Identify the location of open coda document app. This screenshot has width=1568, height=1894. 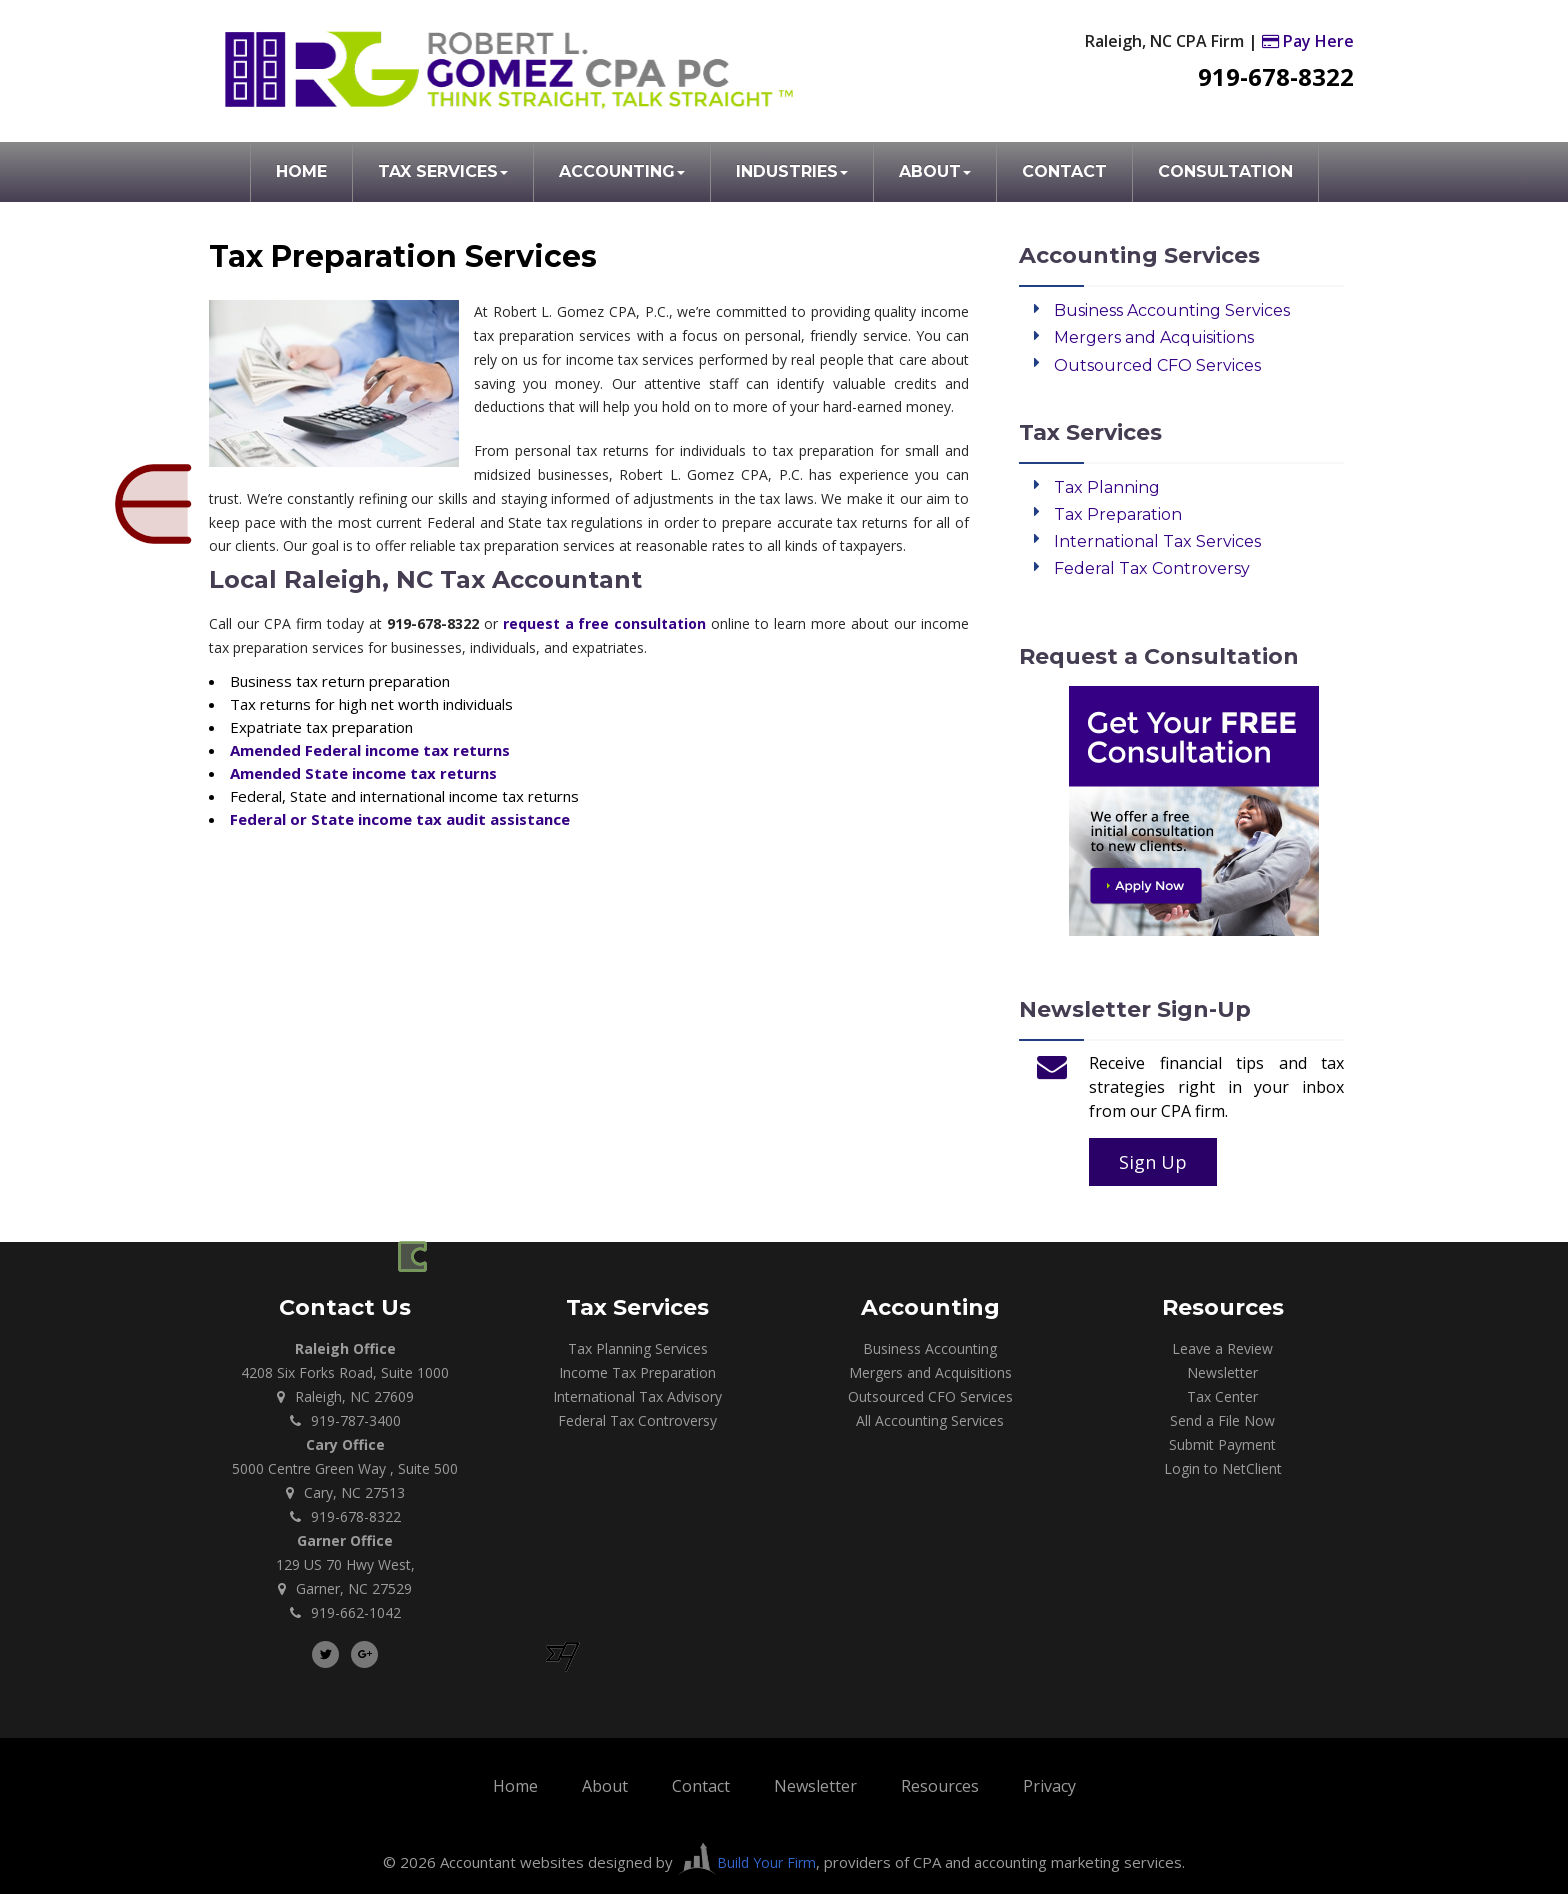
(412, 1256).